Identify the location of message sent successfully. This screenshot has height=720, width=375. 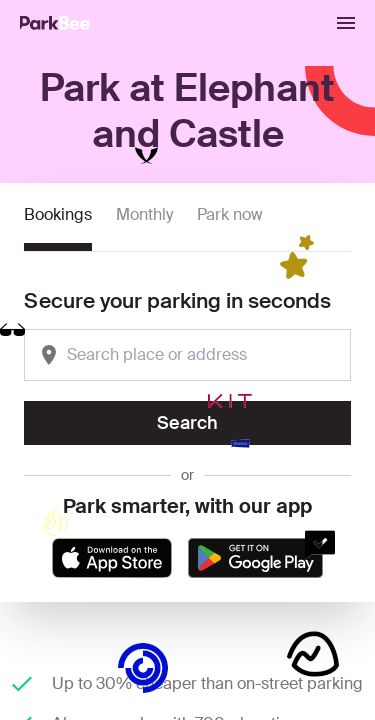
(320, 544).